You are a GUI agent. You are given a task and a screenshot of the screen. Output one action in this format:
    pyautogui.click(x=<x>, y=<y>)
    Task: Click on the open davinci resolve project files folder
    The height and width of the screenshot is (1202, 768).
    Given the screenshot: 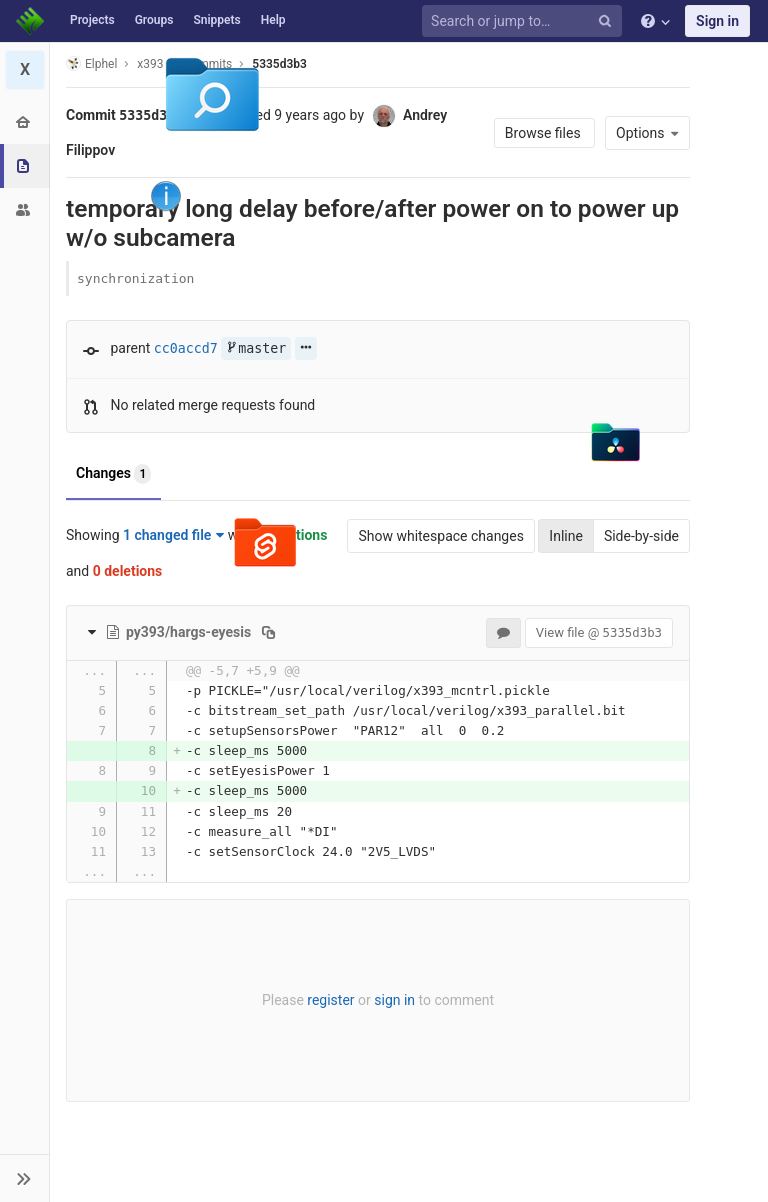 What is the action you would take?
    pyautogui.click(x=615, y=443)
    